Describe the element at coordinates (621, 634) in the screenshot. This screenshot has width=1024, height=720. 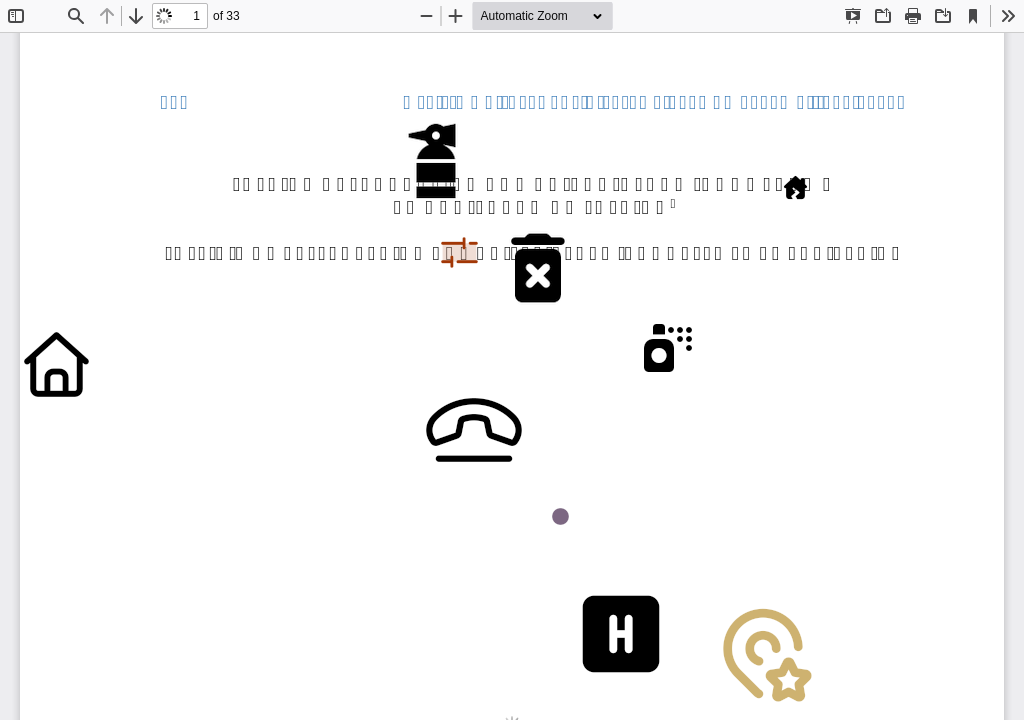
I see `hospital or healthcare location marker` at that location.